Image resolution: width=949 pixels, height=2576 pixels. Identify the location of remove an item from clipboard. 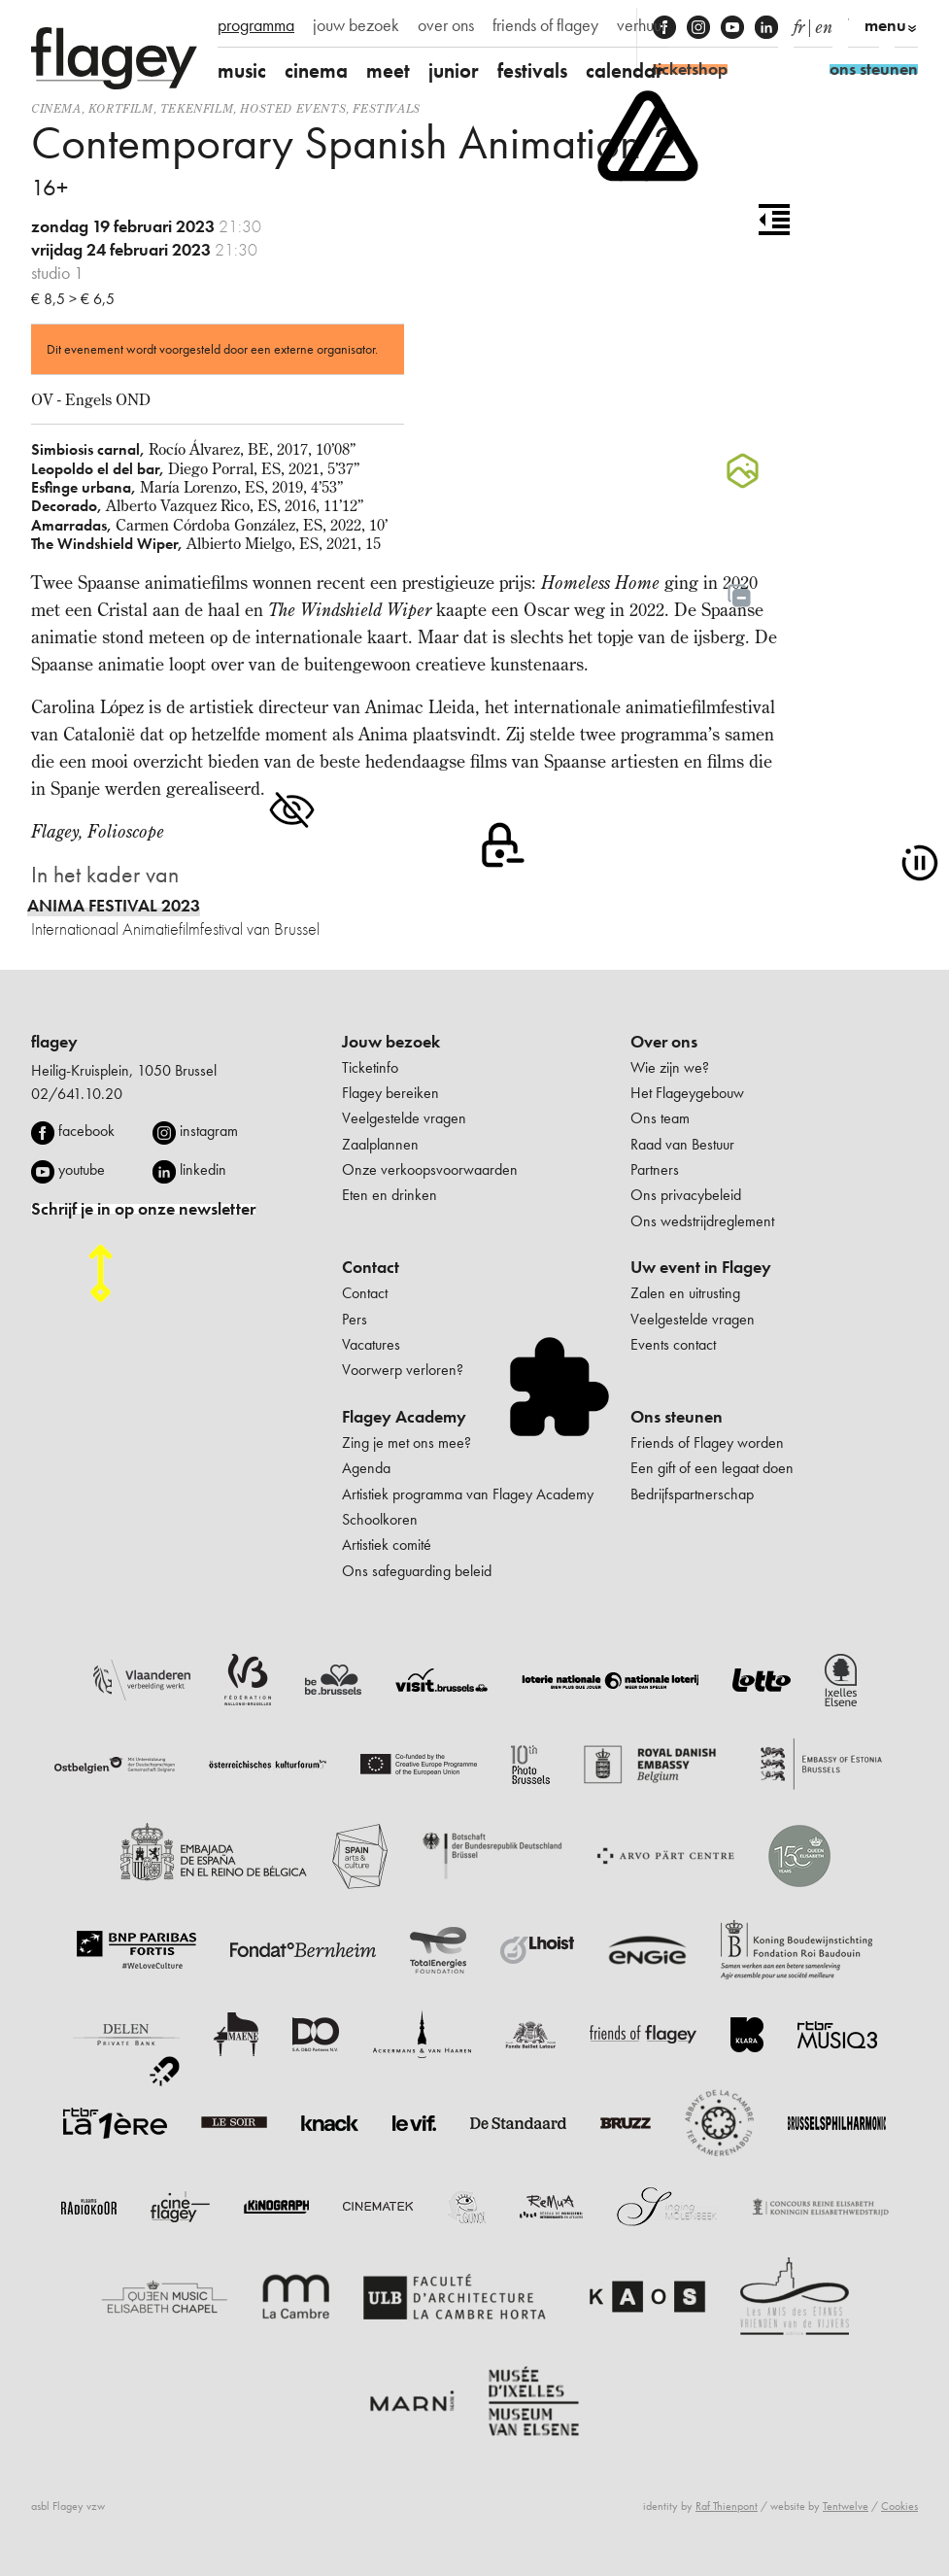
(739, 596).